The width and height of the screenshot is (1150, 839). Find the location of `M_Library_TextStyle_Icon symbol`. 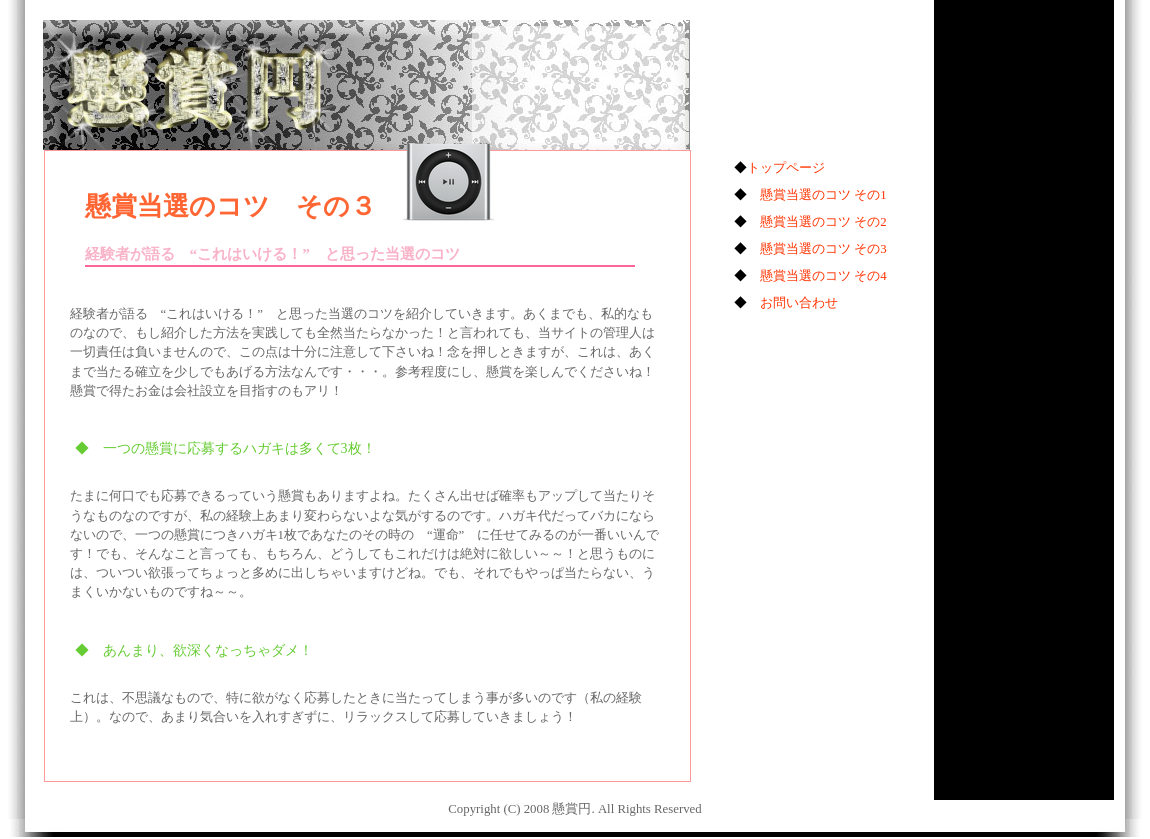

M_Library_TextStyle_Icon symbol is located at coordinates (665, 632).